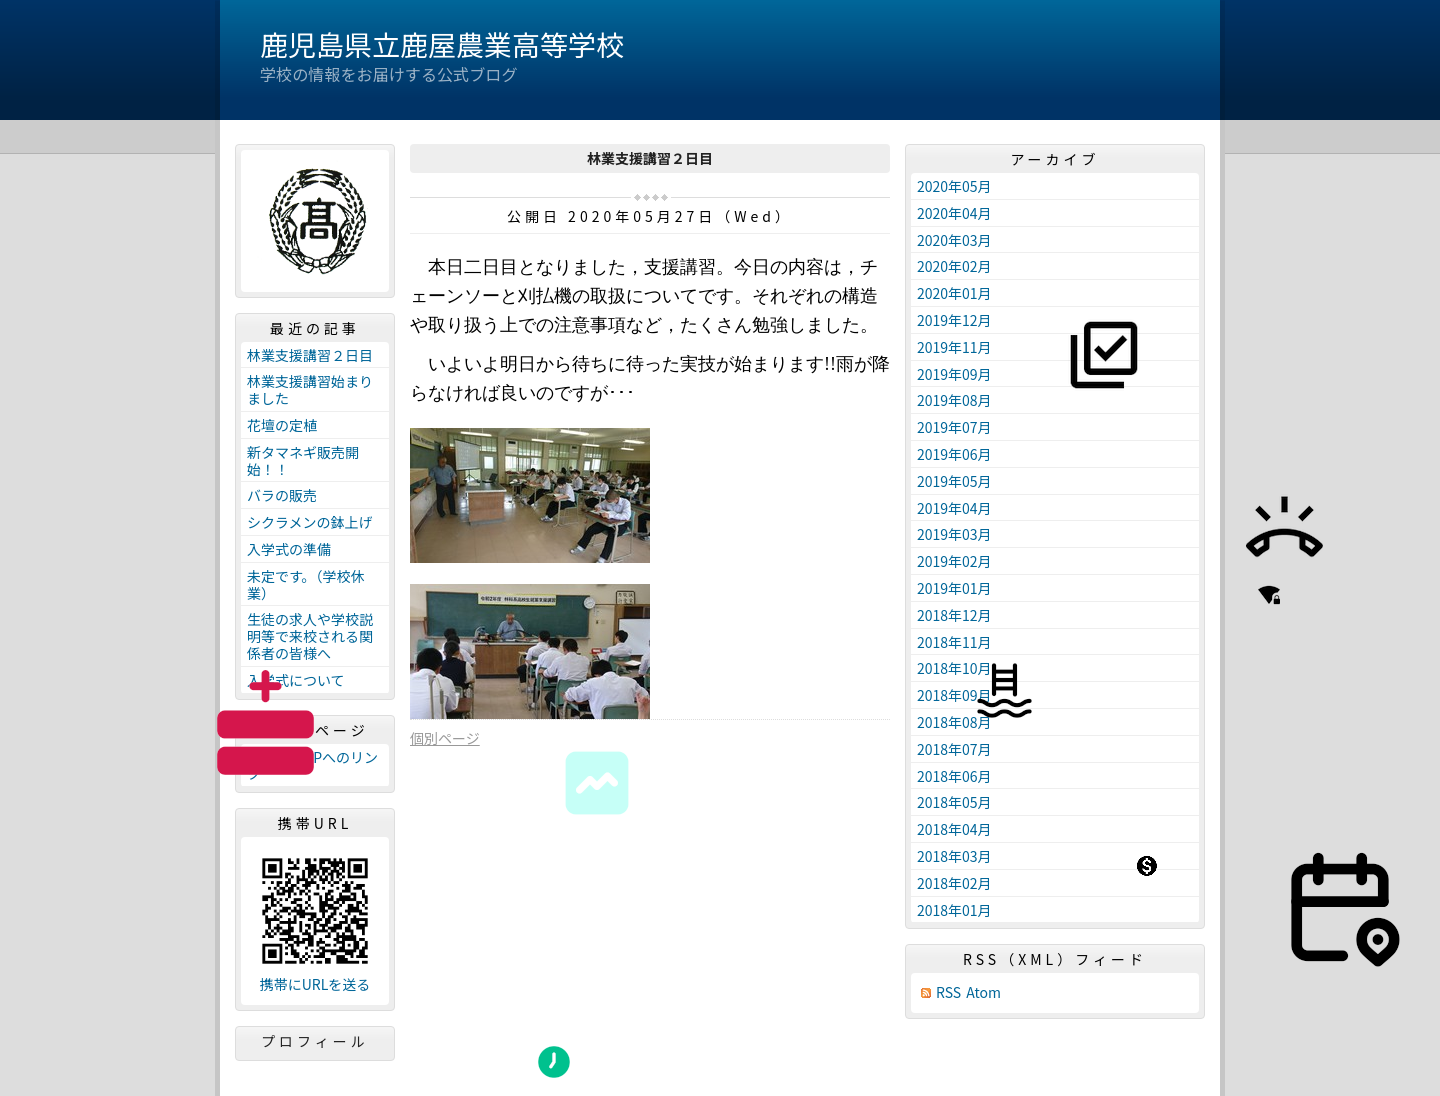 The width and height of the screenshot is (1440, 1096). I want to click on indicates swimming pool amenity available, so click(1004, 690).